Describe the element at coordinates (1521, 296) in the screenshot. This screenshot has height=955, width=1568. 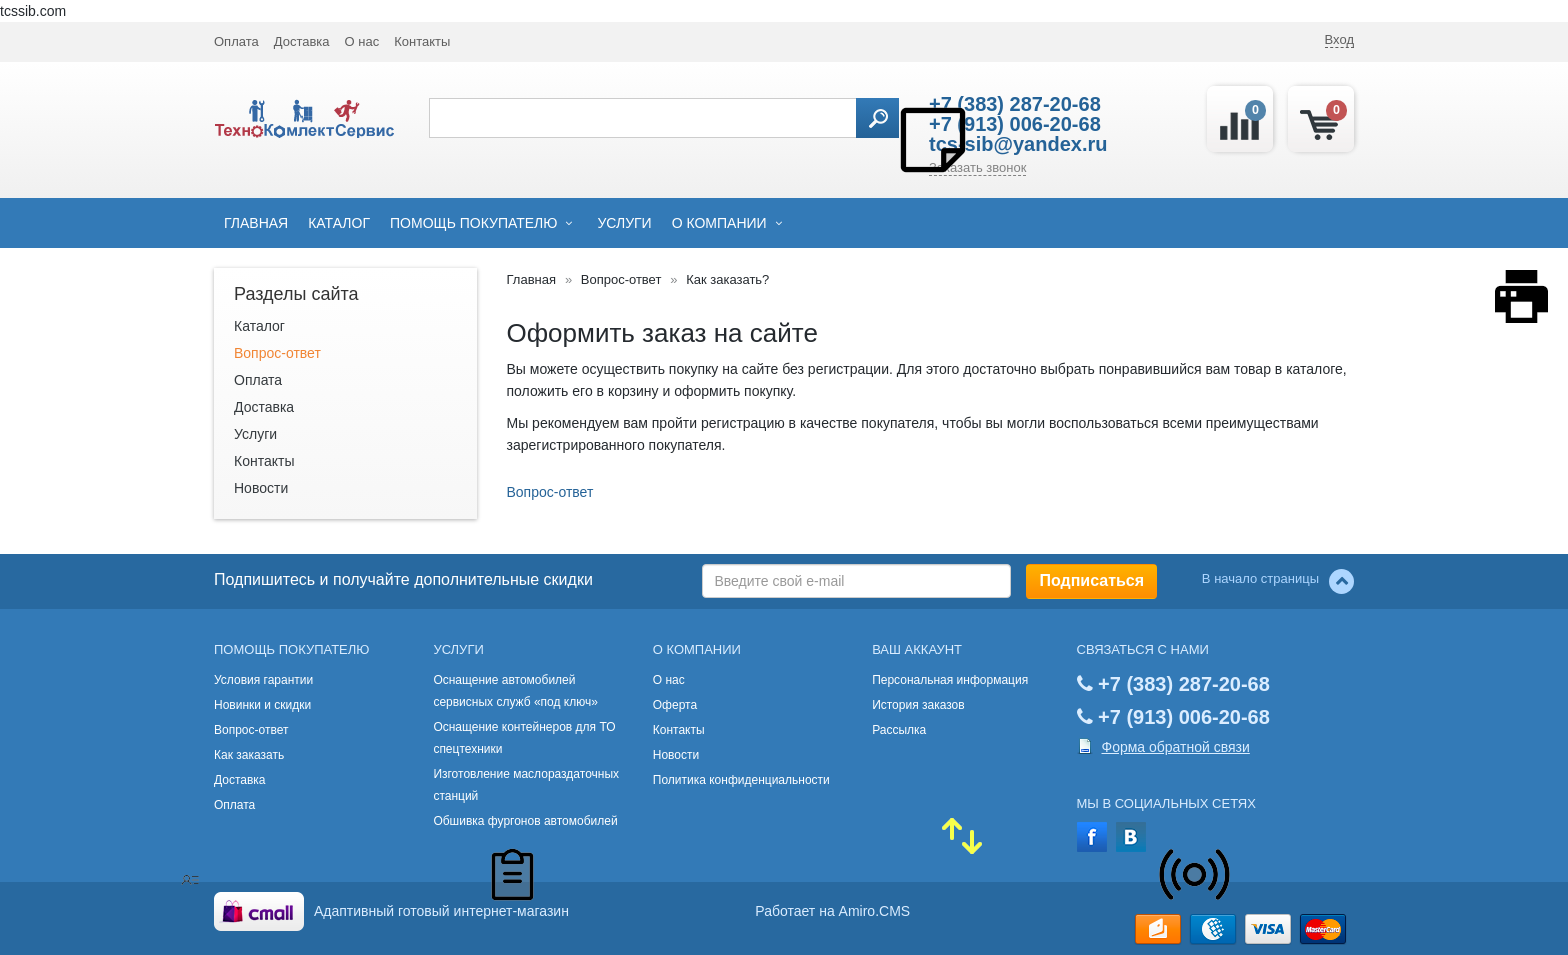
I see `print the current document` at that location.